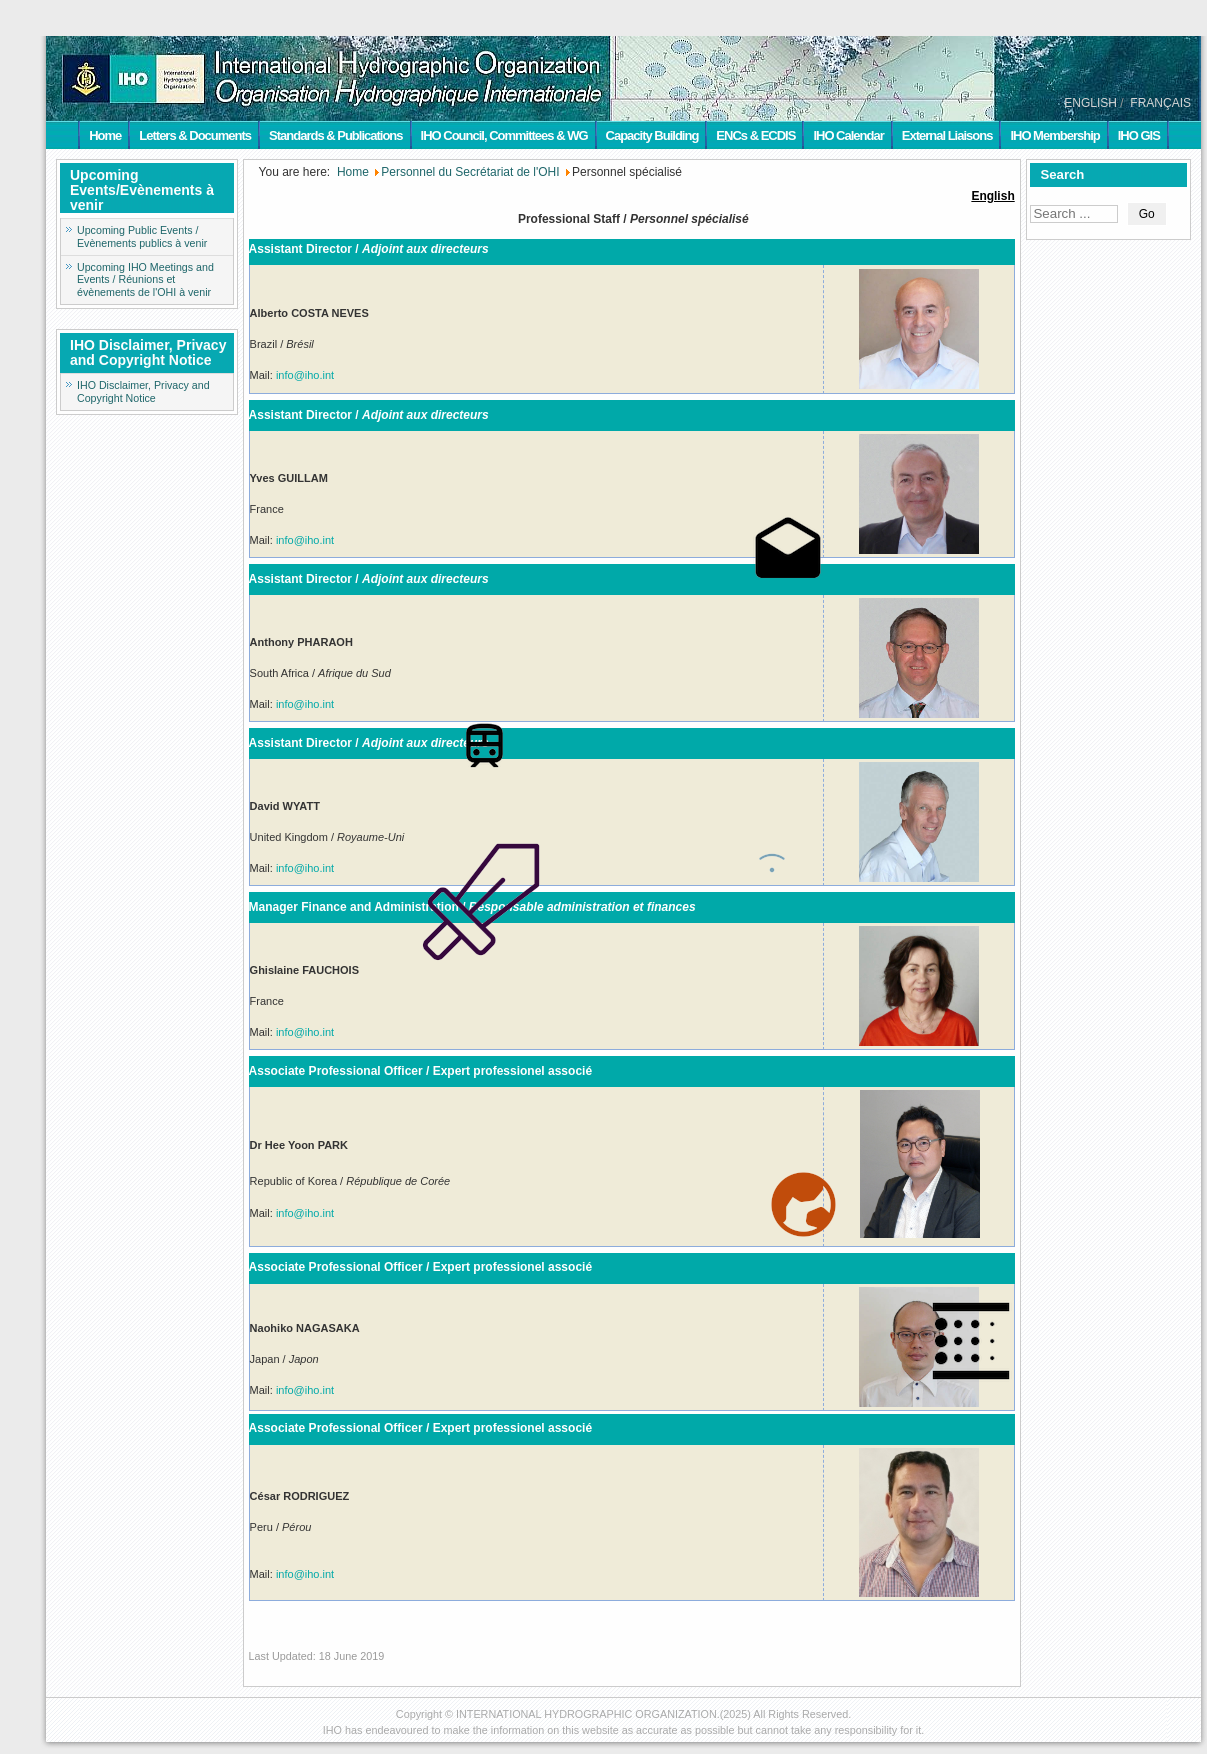 The width and height of the screenshot is (1207, 1754). Describe the element at coordinates (483, 899) in the screenshot. I see `access combat or battle features` at that location.